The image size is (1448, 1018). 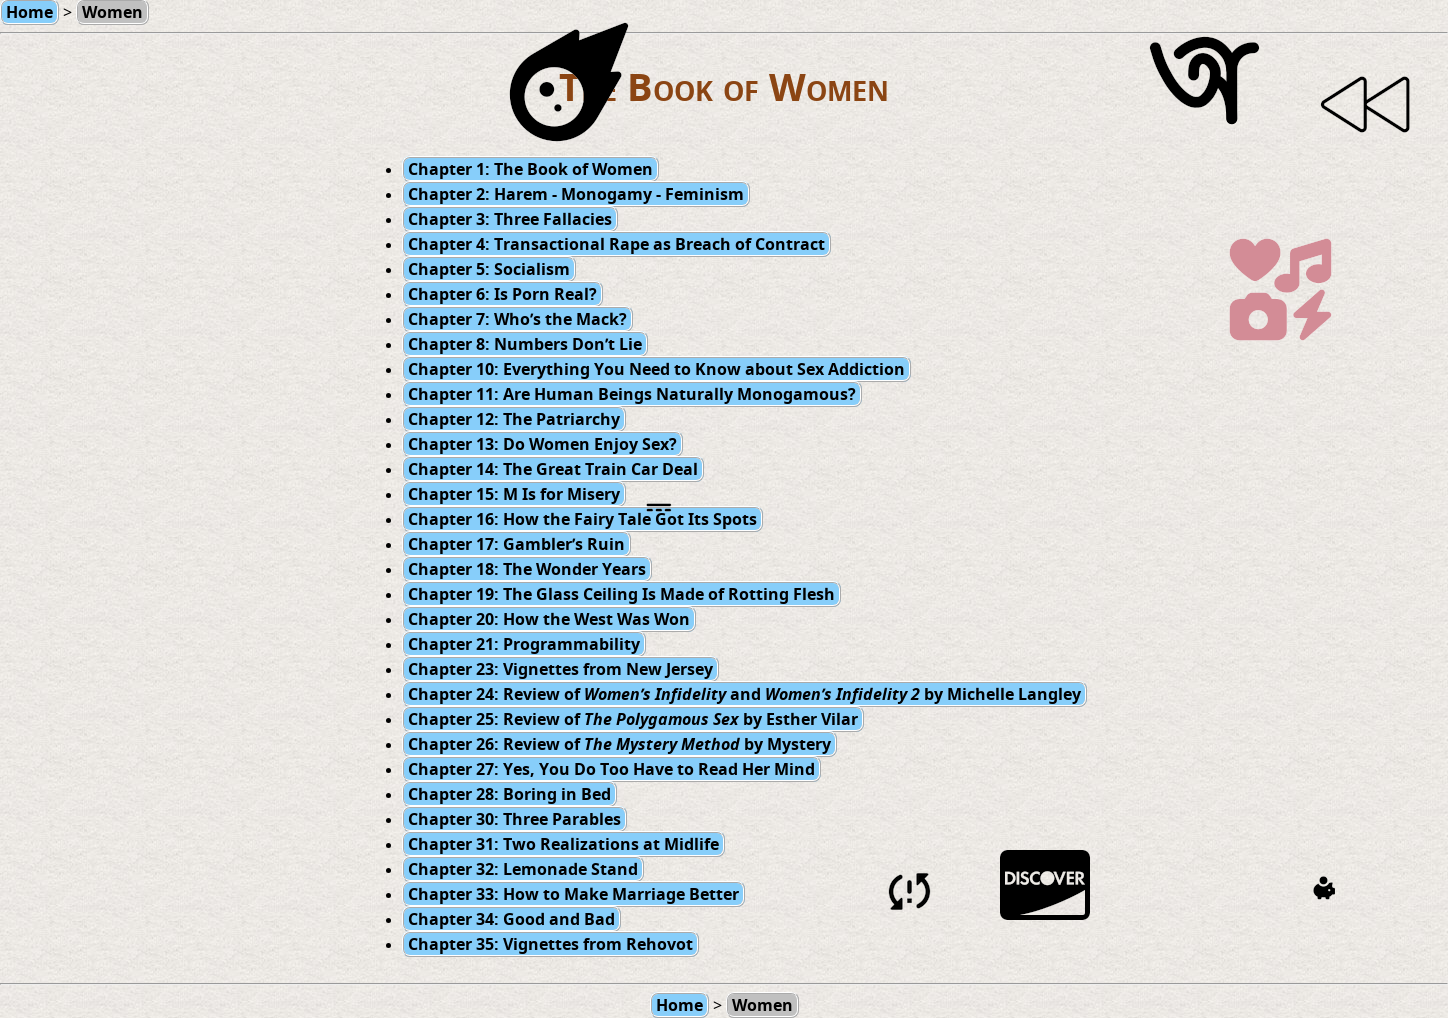 I want to click on access media and creative tools, so click(x=1280, y=289).